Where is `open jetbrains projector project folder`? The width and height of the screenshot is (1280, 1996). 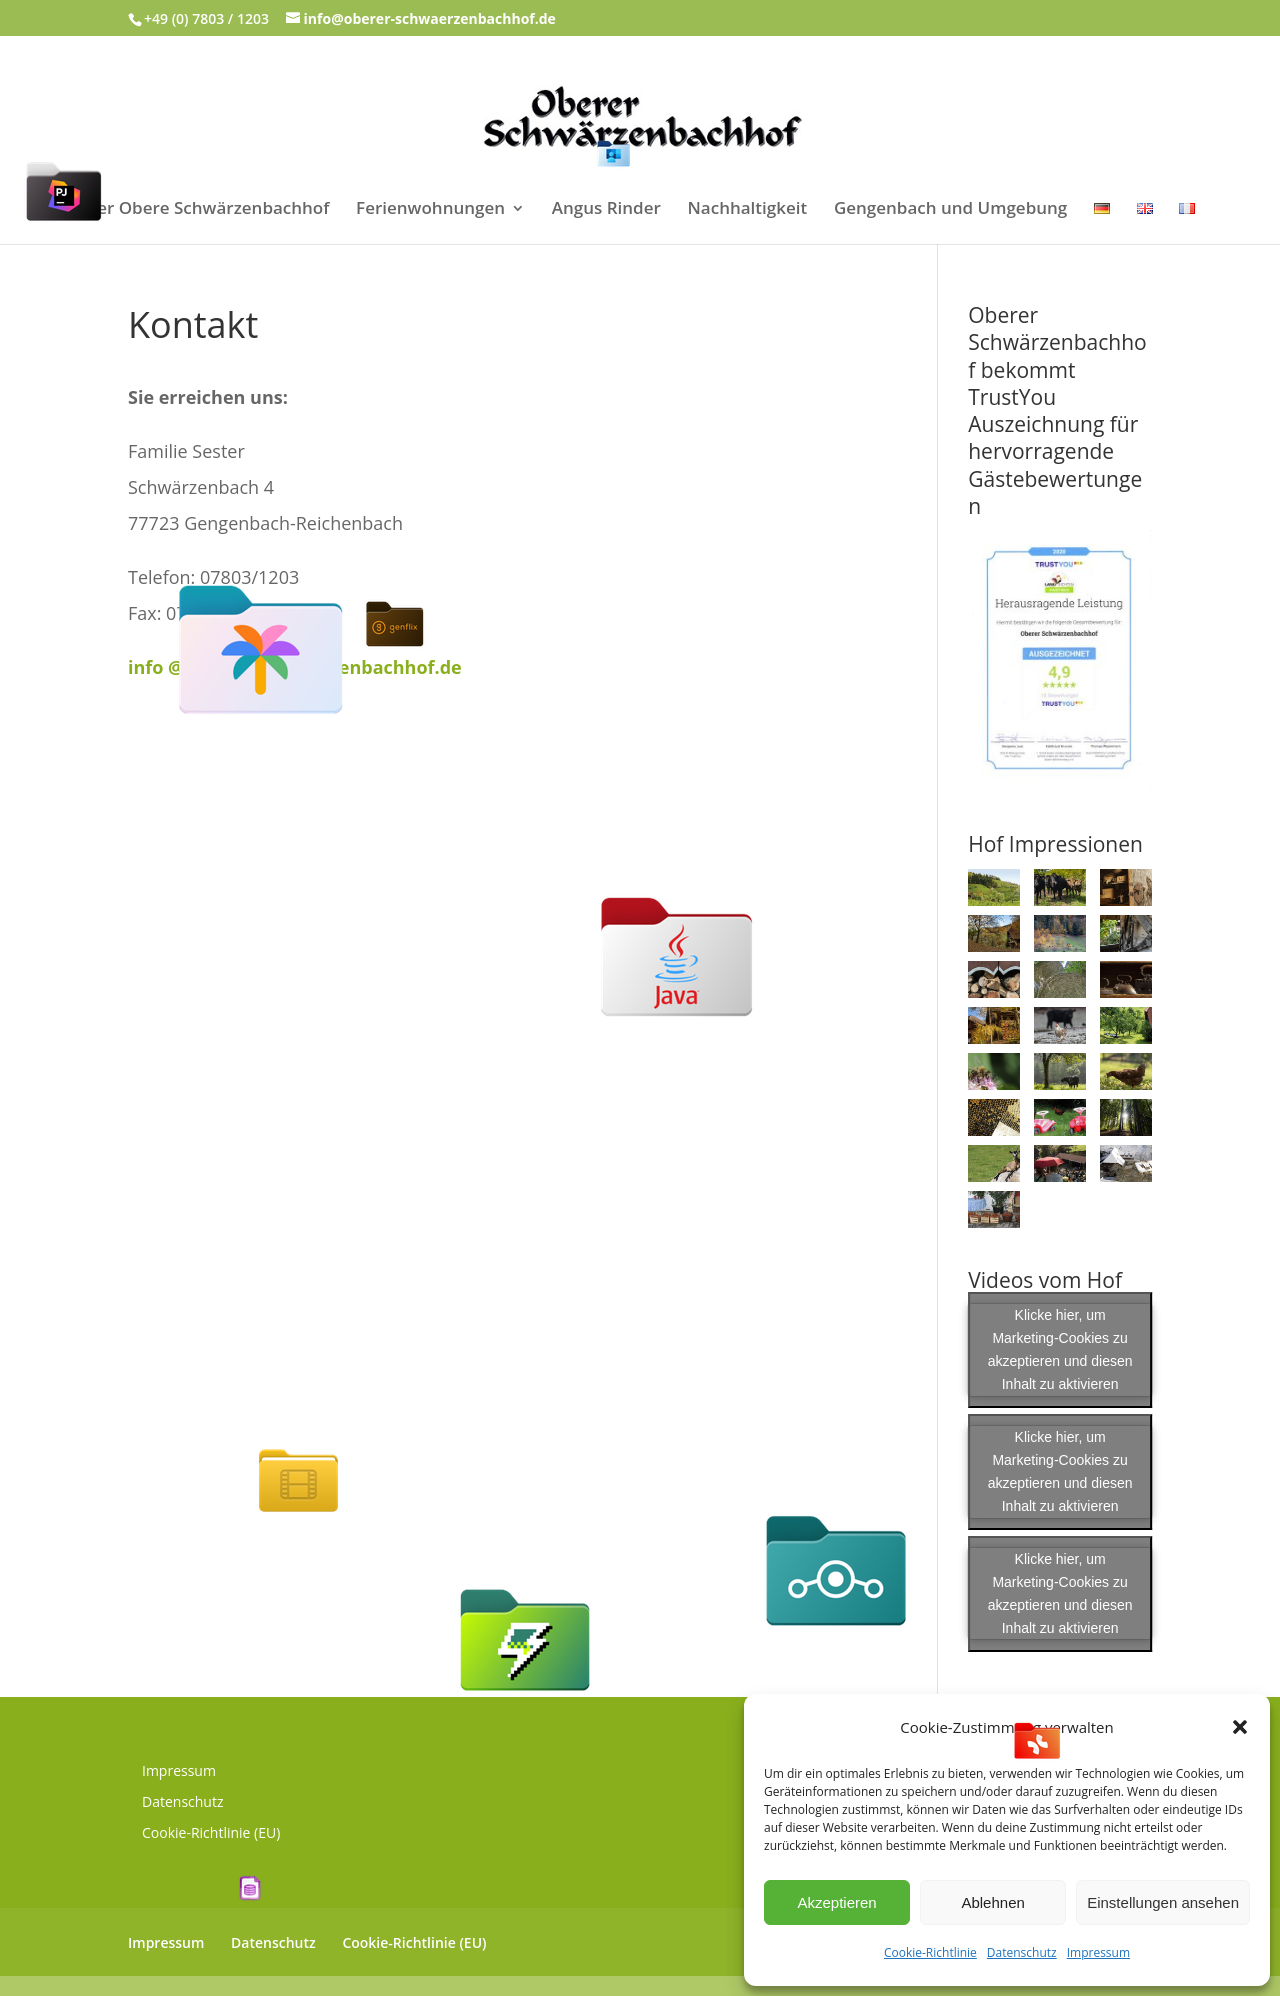
open jetbrains projector project folder is located at coordinates (63, 193).